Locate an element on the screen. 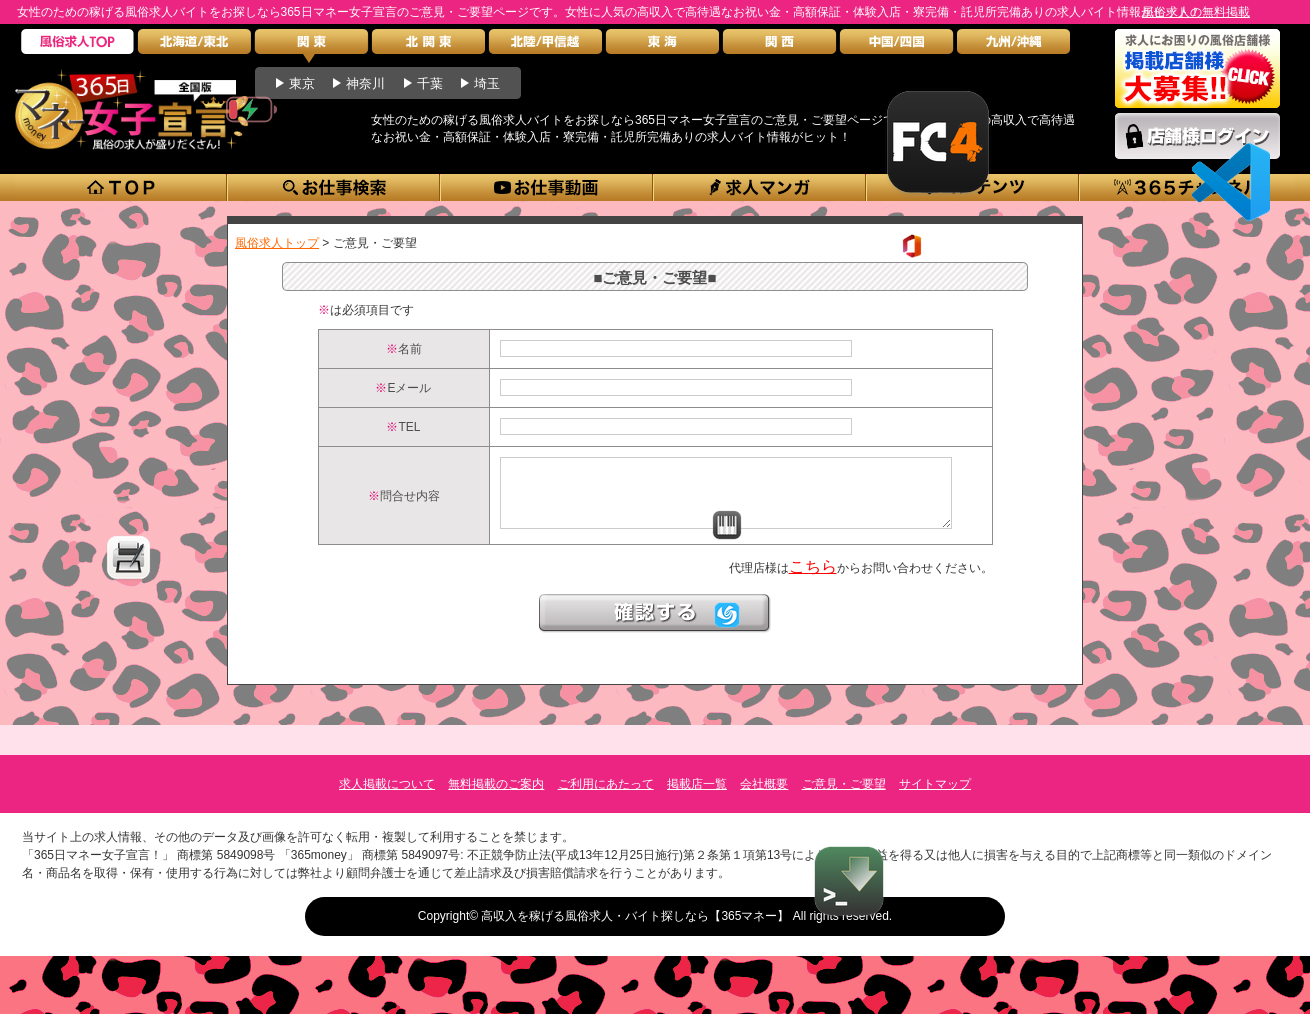 The image size is (1310, 1014). open print editor application is located at coordinates (128, 557).